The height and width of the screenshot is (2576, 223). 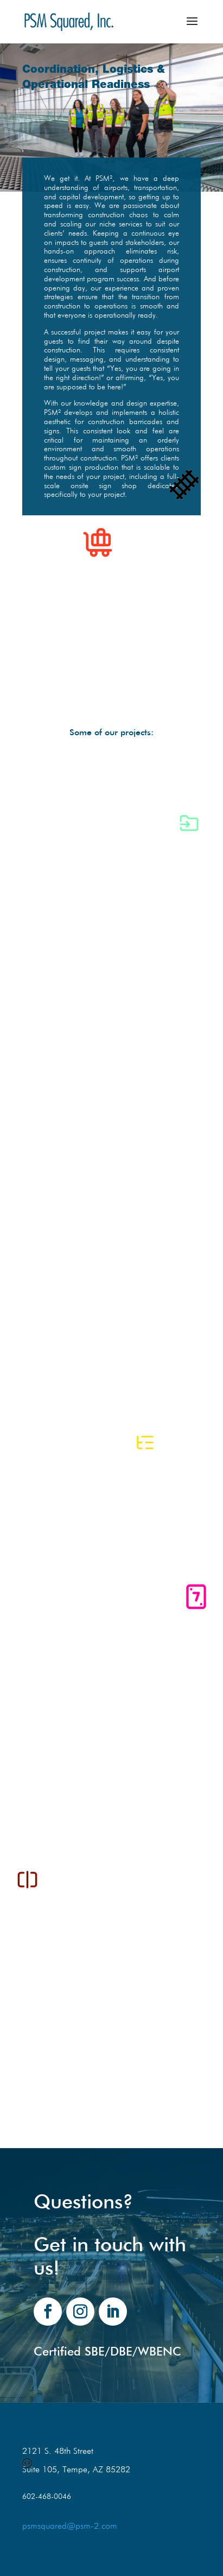 What do you see at coordinates (196, 1596) in the screenshot?
I see `play a 7 card in a card game` at bounding box center [196, 1596].